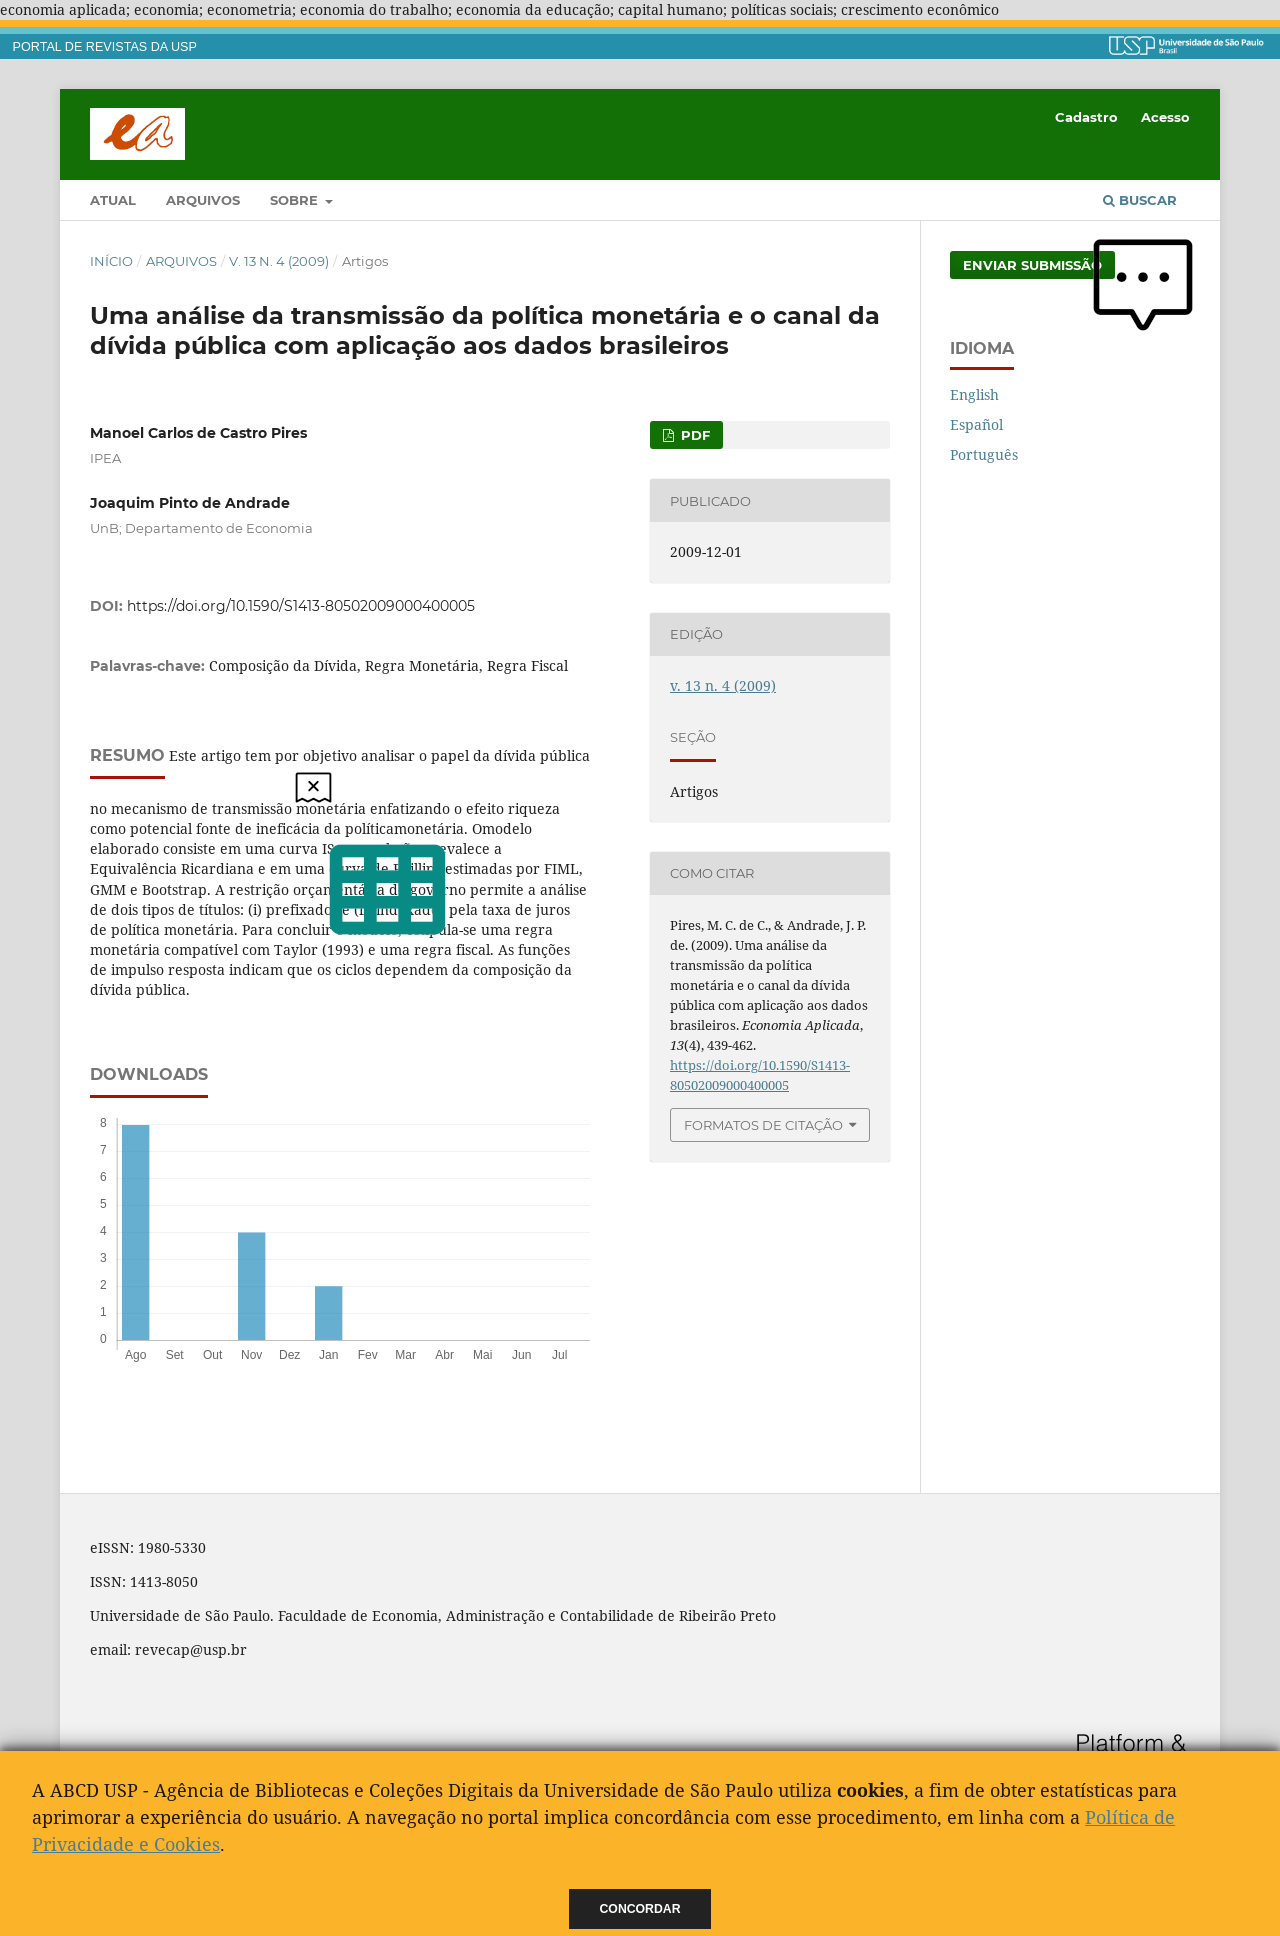 The height and width of the screenshot is (1936, 1280). Describe the element at coordinates (1143, 281) in the screenshot. I see `open chat or messaging` at that location.